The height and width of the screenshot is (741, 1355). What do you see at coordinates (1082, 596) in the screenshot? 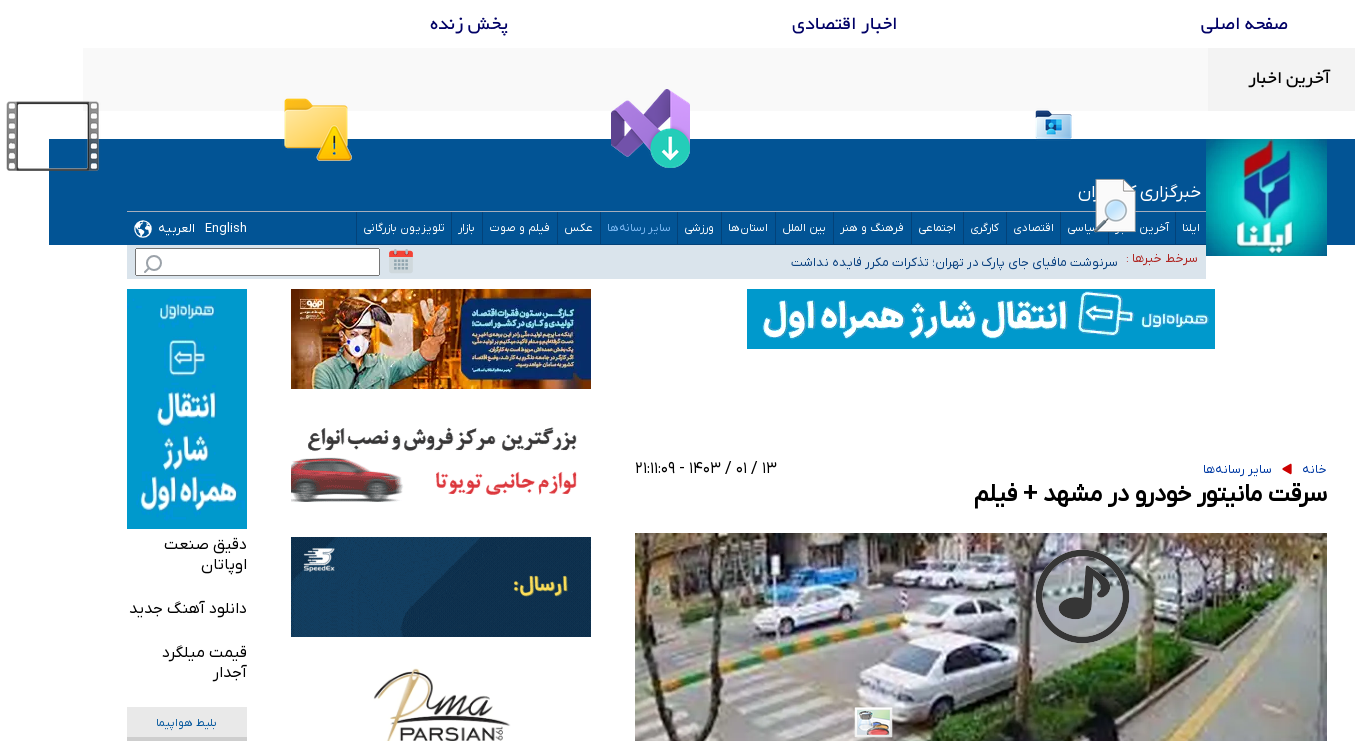
I see `open cantata music player` at bounding box center [1082, 596].